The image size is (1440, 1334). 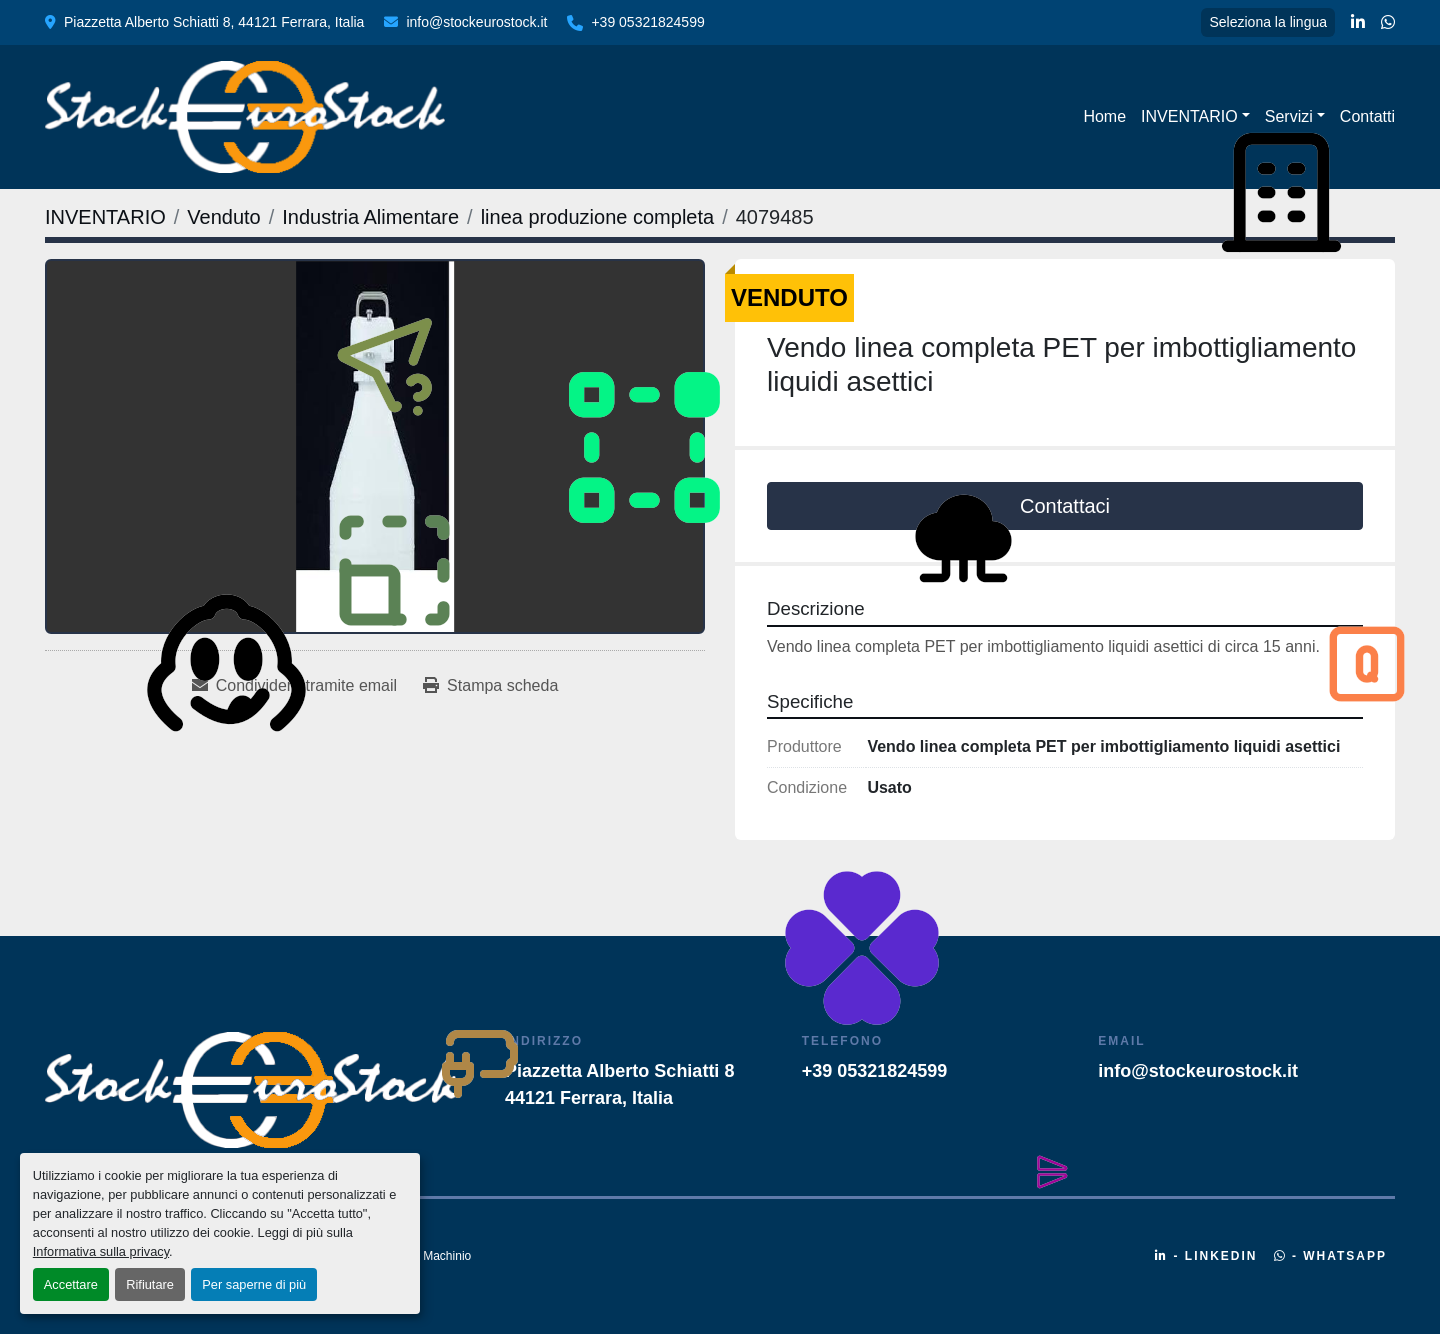 I want to click on view building or property details, so click(x=1281, y=192).